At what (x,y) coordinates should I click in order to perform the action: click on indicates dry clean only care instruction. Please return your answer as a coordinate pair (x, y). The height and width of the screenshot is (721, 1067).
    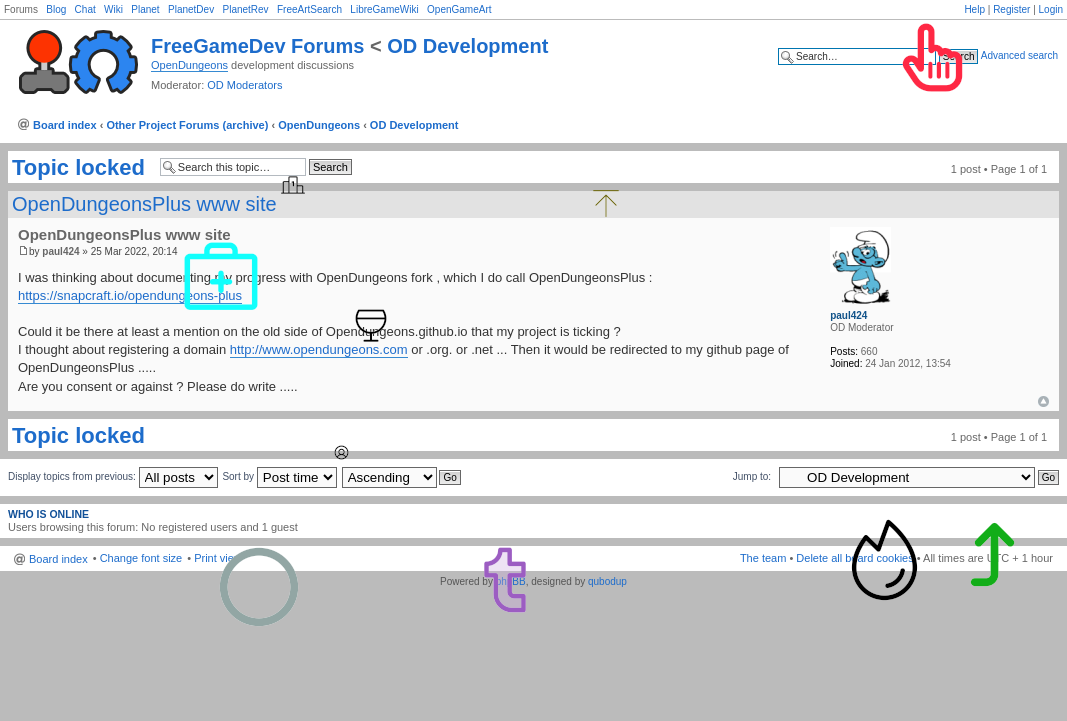
    Looking at the image, I should click on (259, 587).